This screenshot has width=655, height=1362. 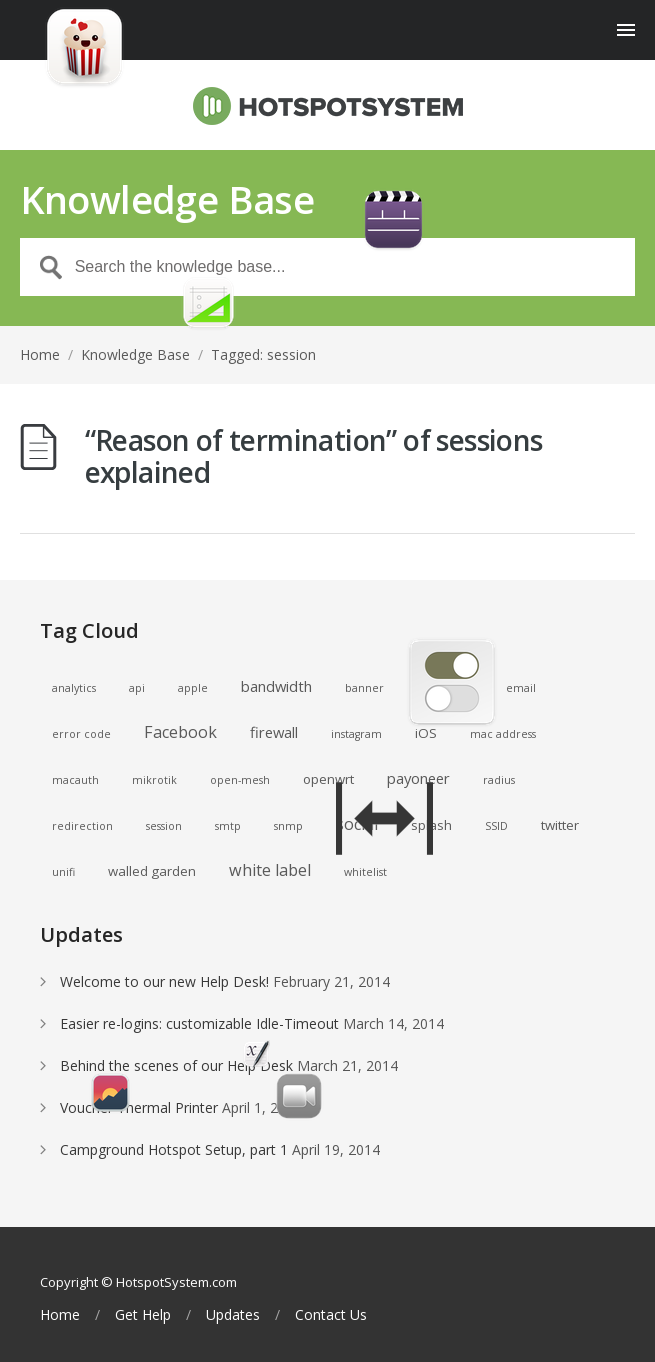 I want to click on open koko photo gallery app, so click(x=110, y=1092).